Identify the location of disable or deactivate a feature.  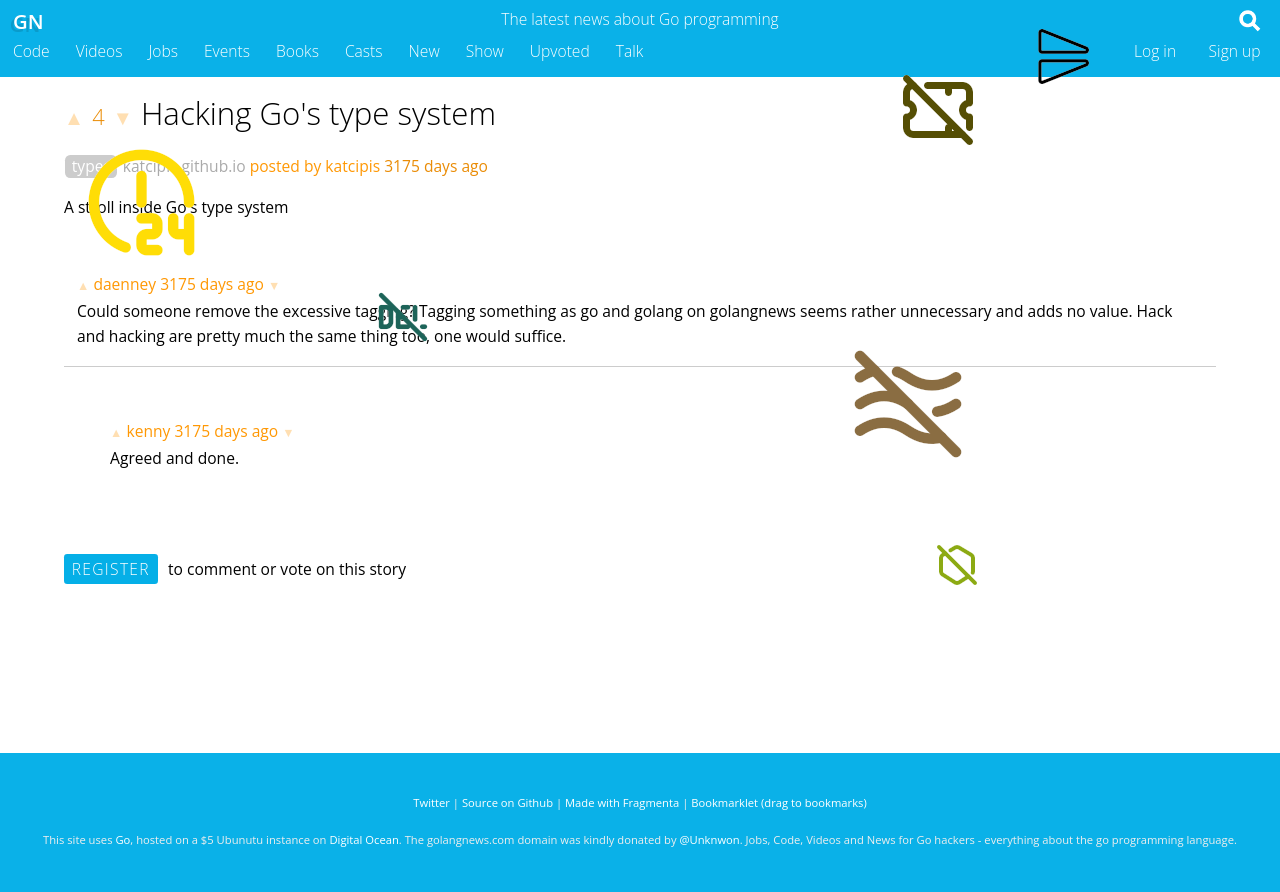
(957, 565).